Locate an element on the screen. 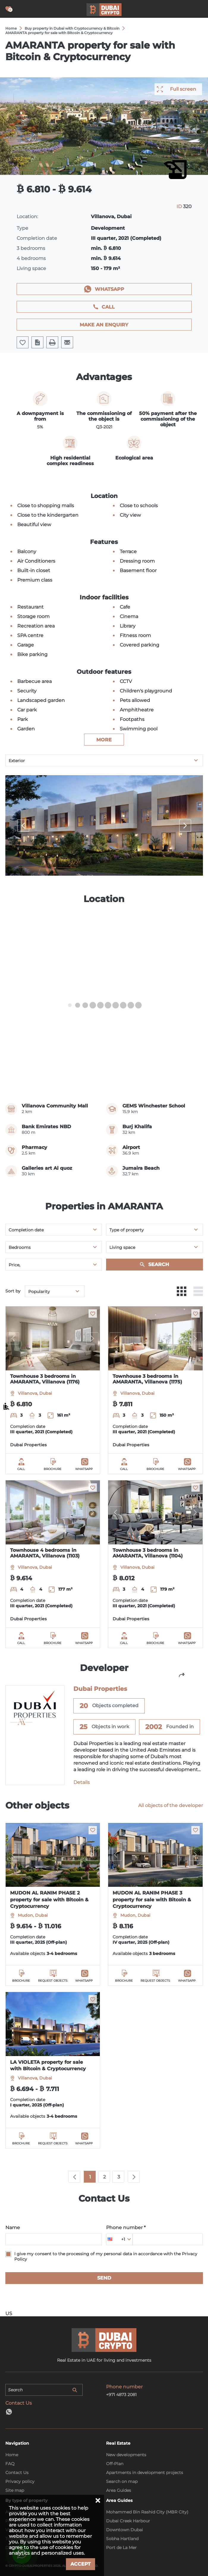 This screenshot has width=208, height=2576. share or forward content is located at coordinates (182, 1675).